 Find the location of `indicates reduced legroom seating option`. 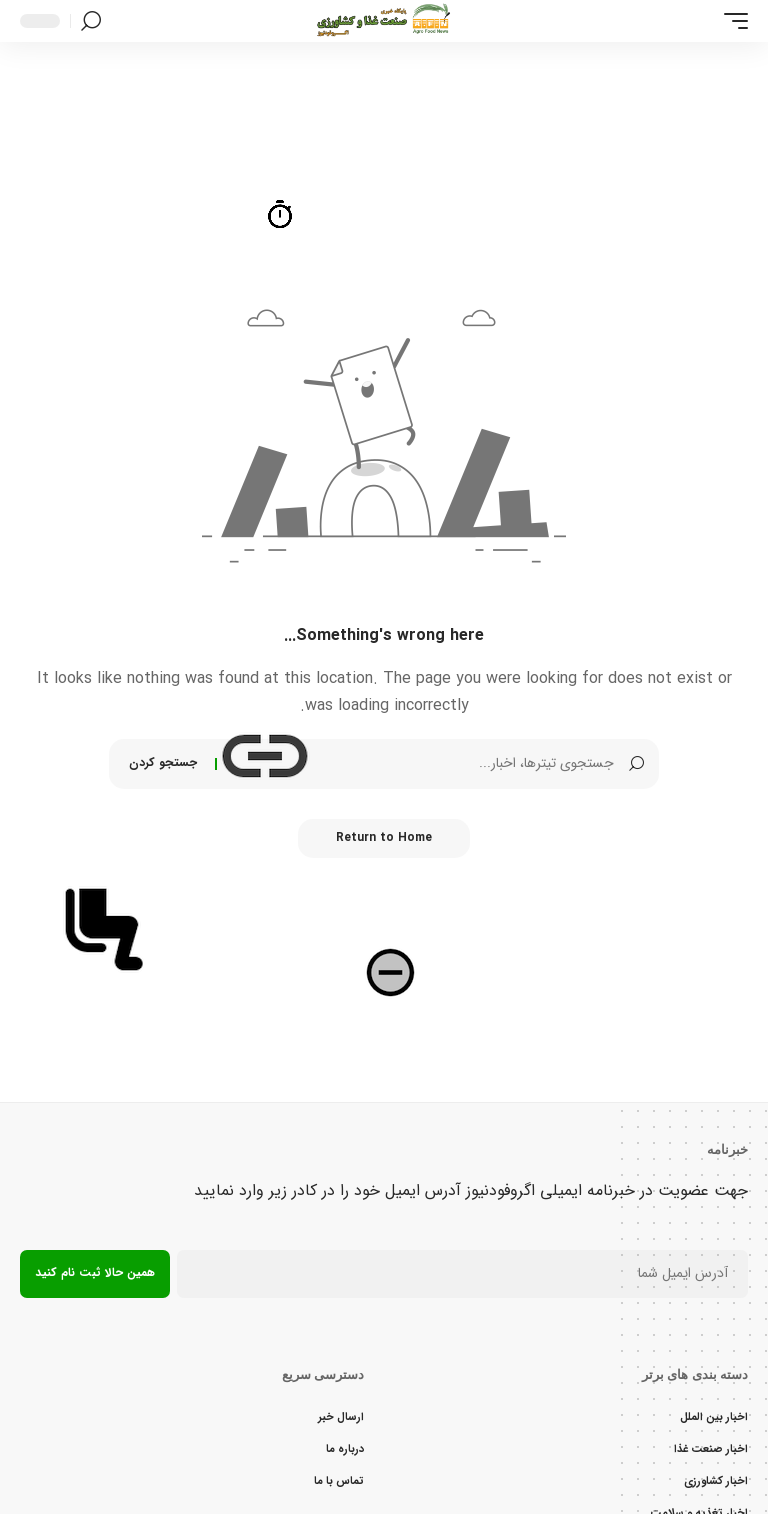

indicates reduced legroom seating option is located at coordinates (106, 929).